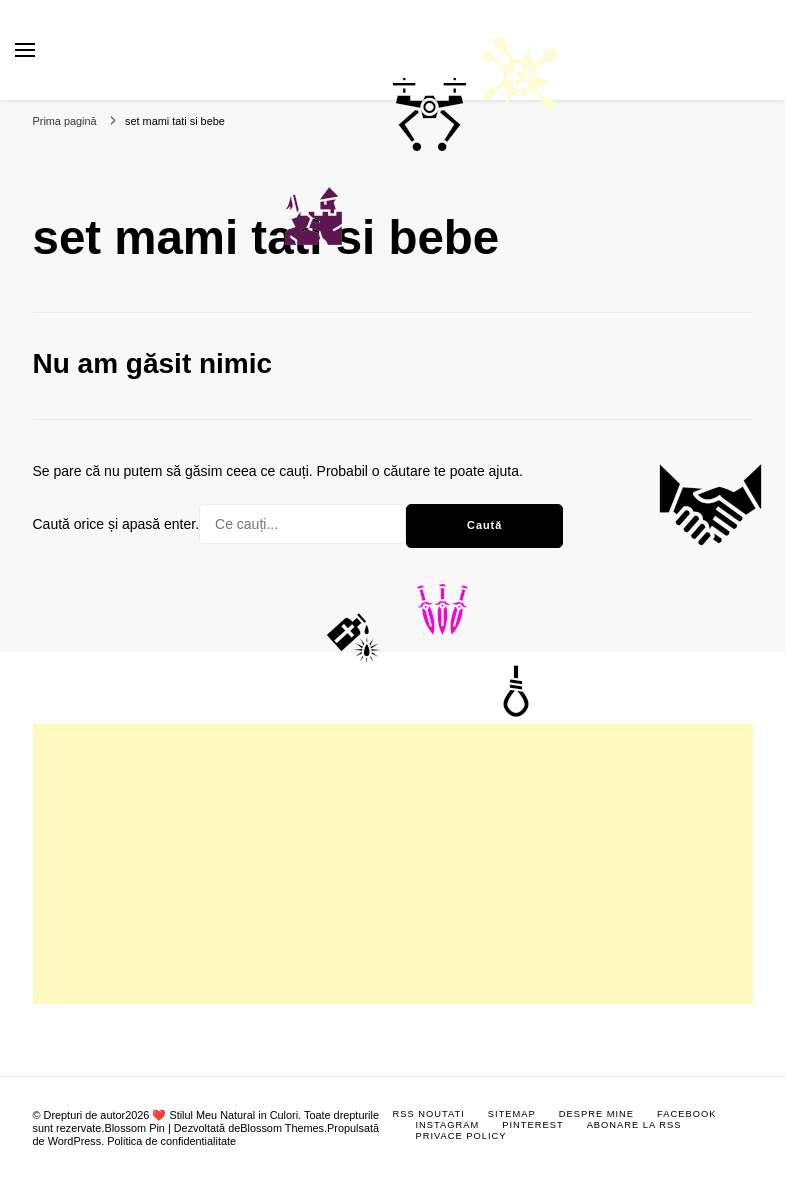  I want to click on track your drone delivery status, so click(429, 114).